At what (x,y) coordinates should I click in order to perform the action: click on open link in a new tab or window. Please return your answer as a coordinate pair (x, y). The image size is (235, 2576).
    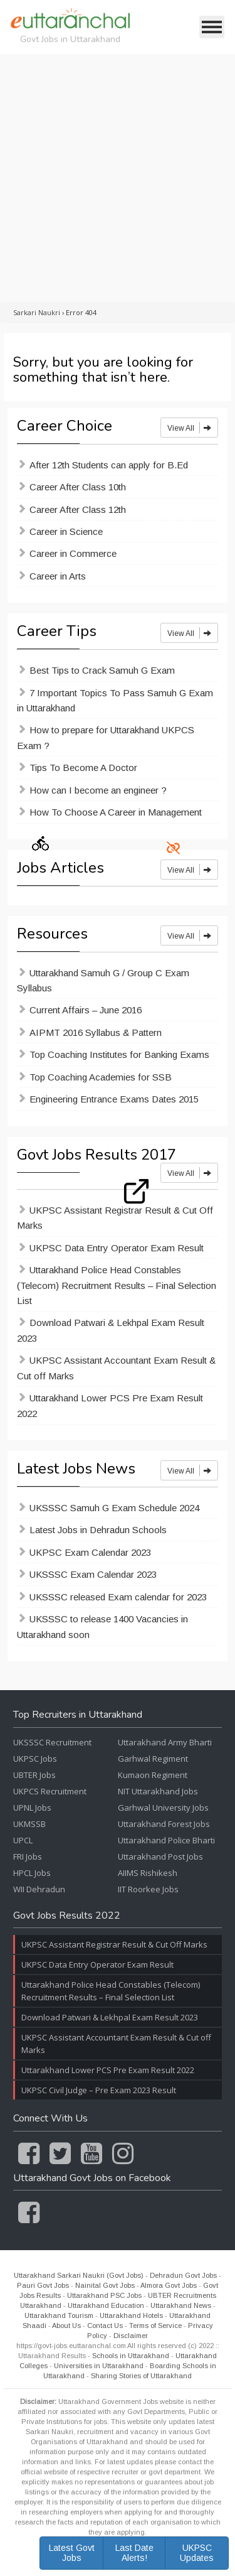
    Looking at the image, I should click on (136, 1191).